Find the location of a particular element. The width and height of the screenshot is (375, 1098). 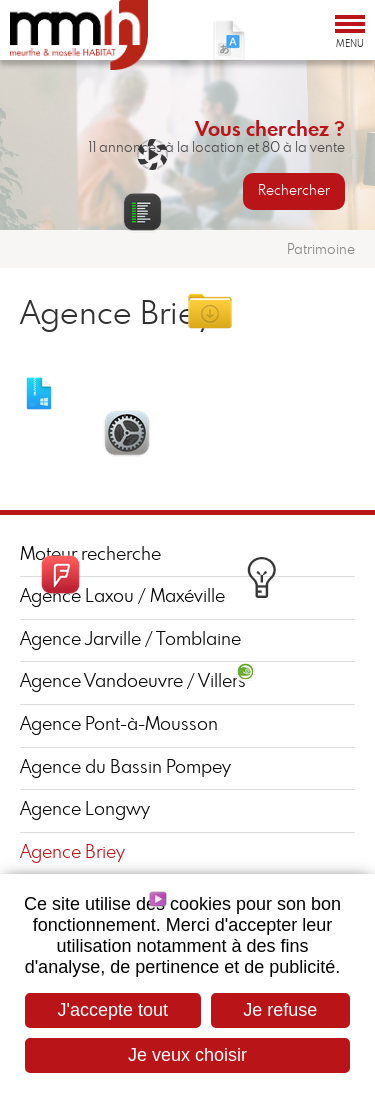

access startup disk and boot preferences is located at coordinates (142, 212).